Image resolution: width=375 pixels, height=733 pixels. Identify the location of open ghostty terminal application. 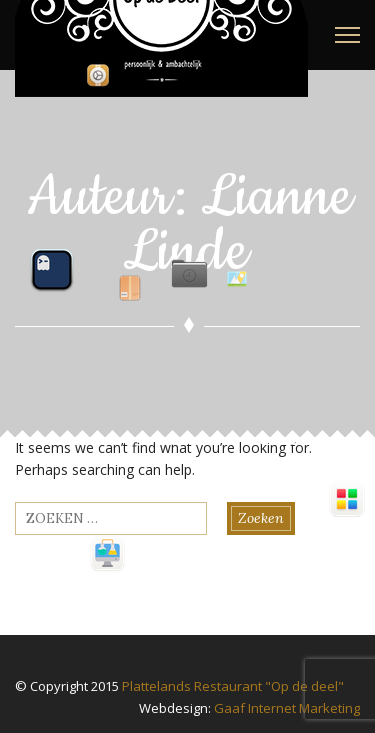
(52, 270).